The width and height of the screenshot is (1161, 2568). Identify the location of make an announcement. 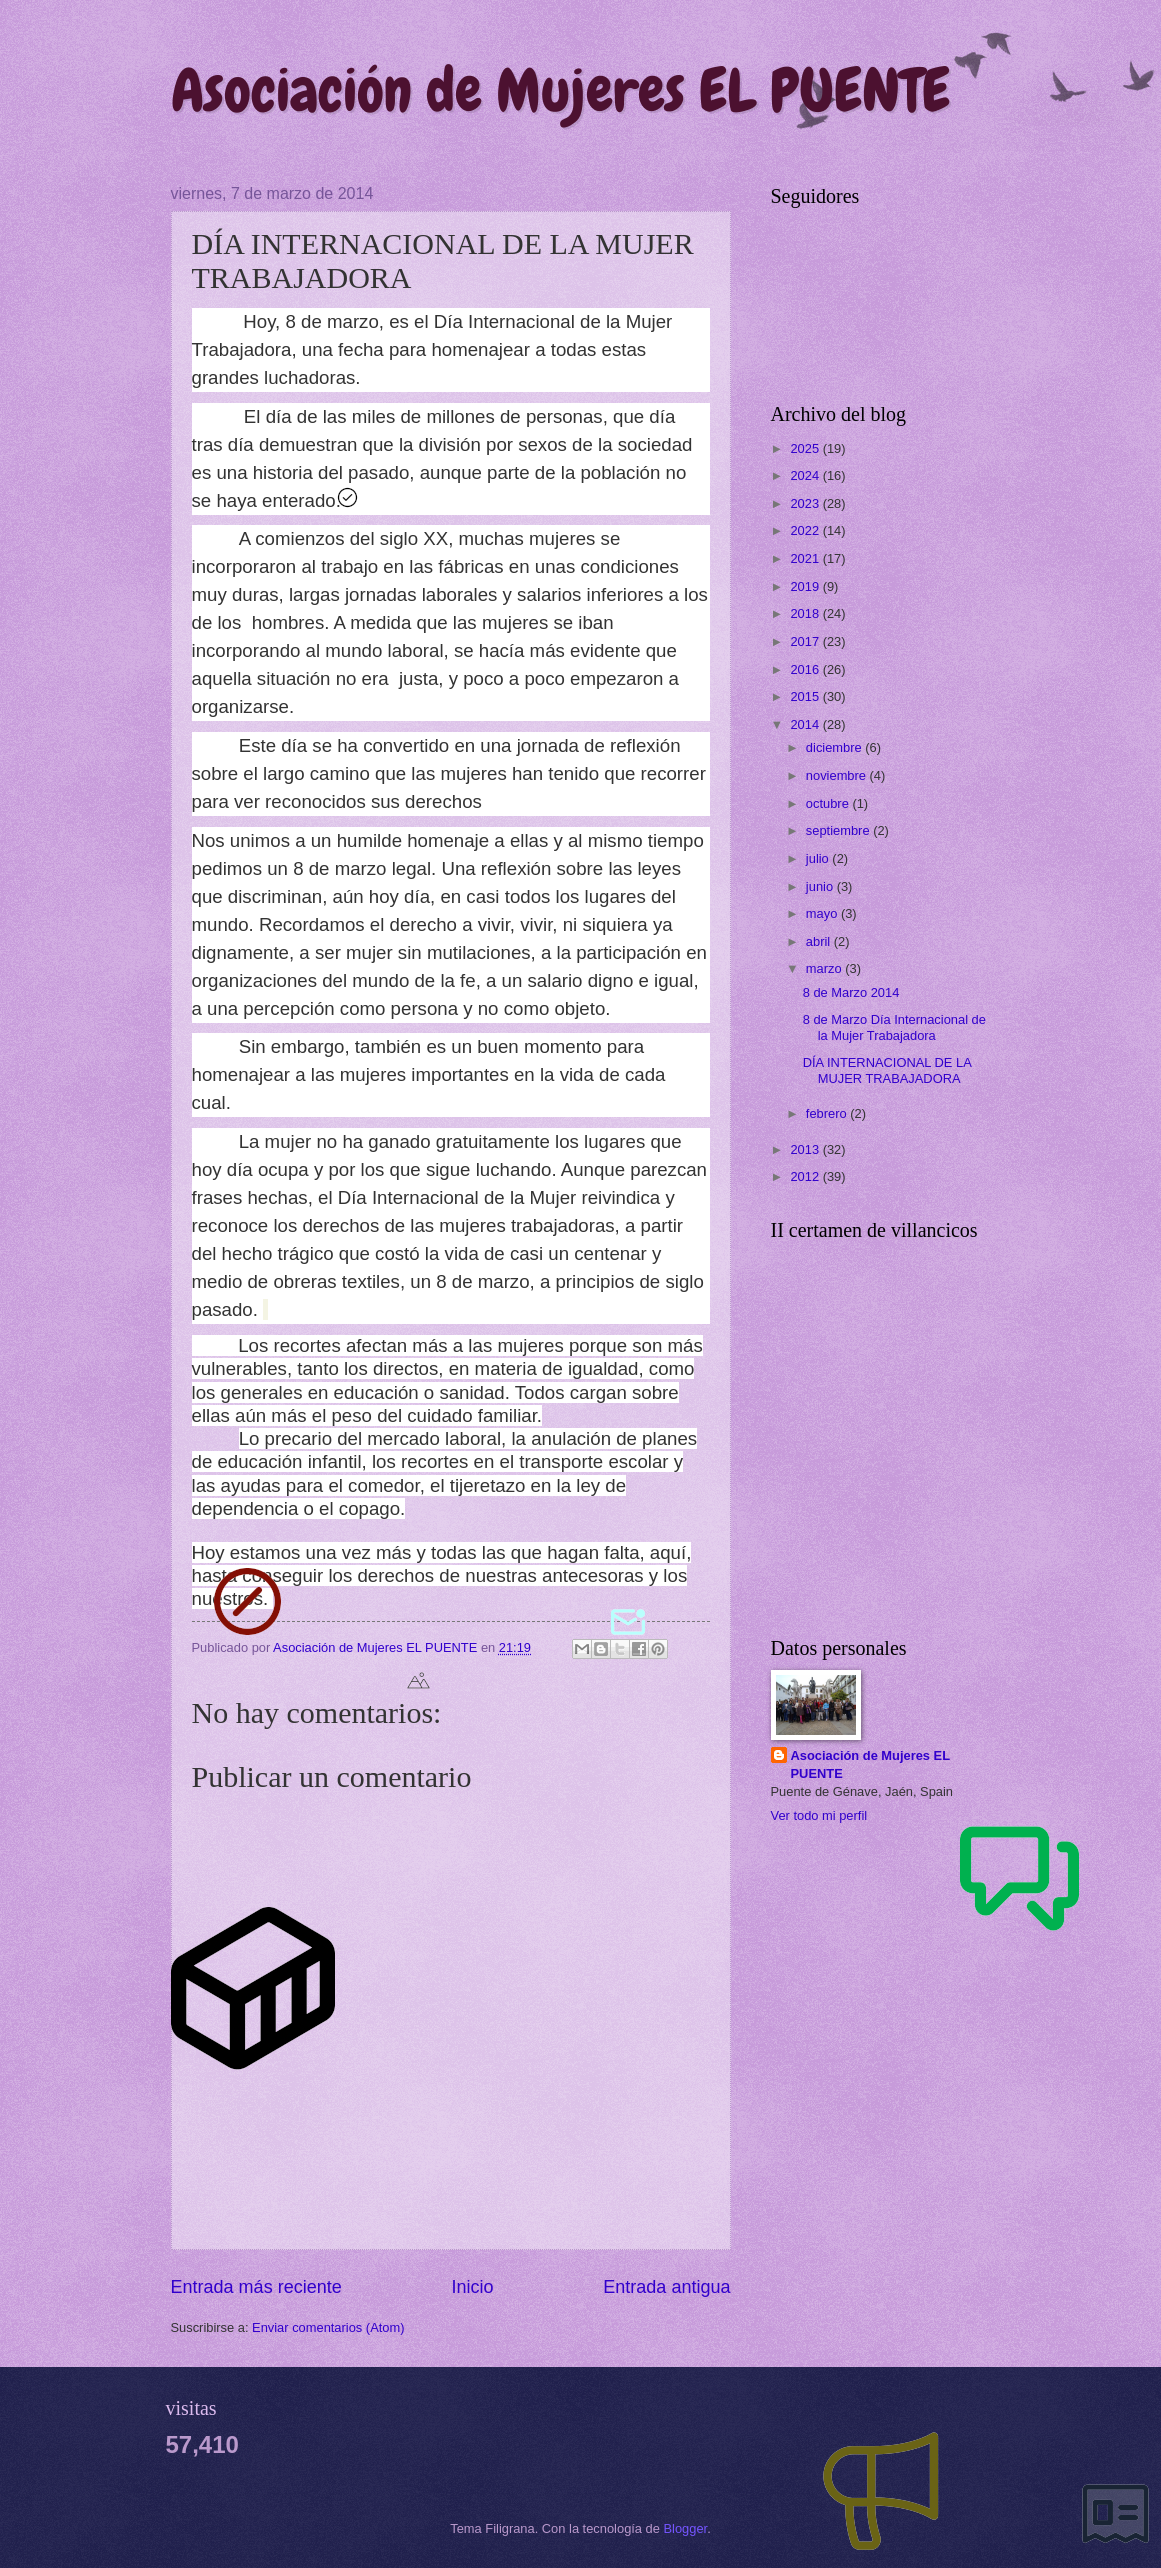
(883, 2492).